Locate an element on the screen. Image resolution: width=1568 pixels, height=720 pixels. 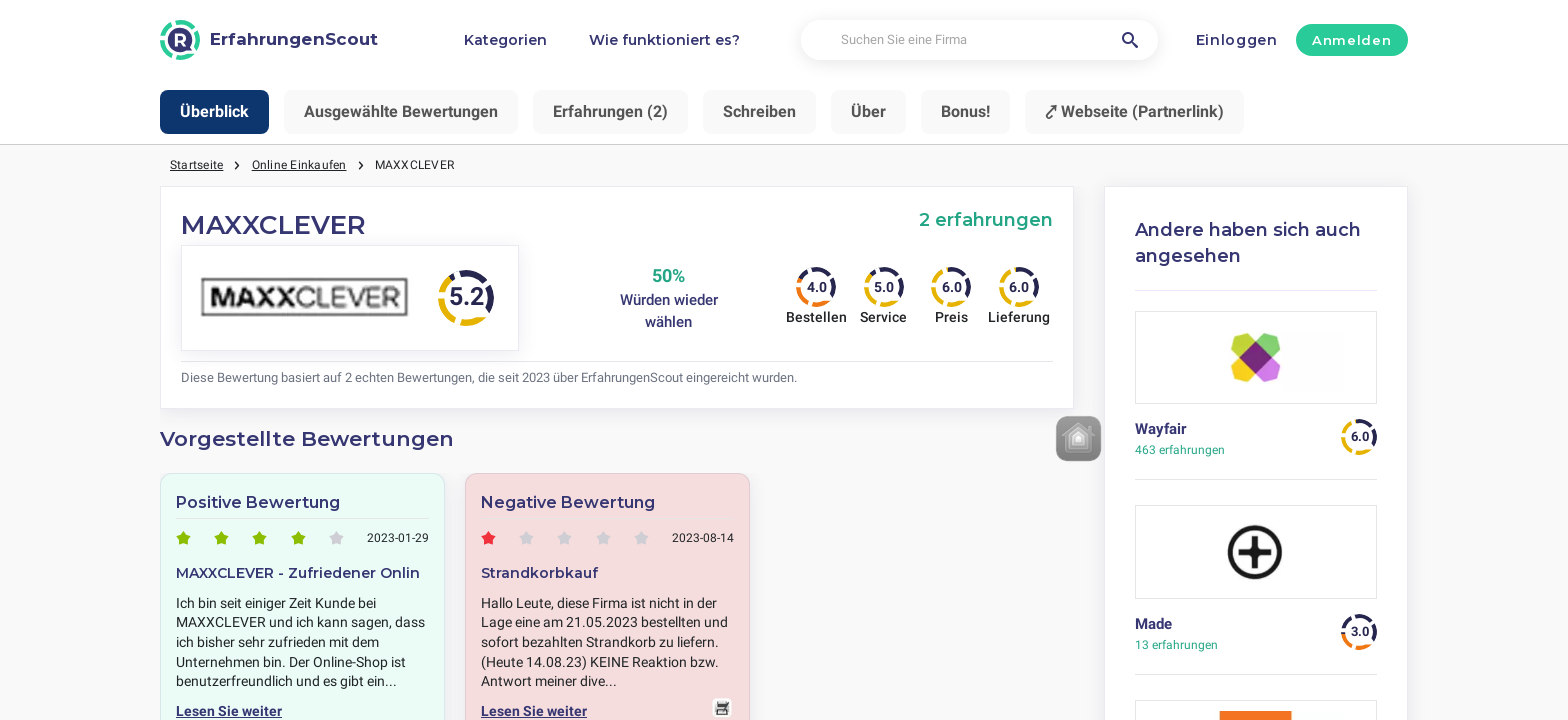
open print editor application is located at coordinates (722, 708).